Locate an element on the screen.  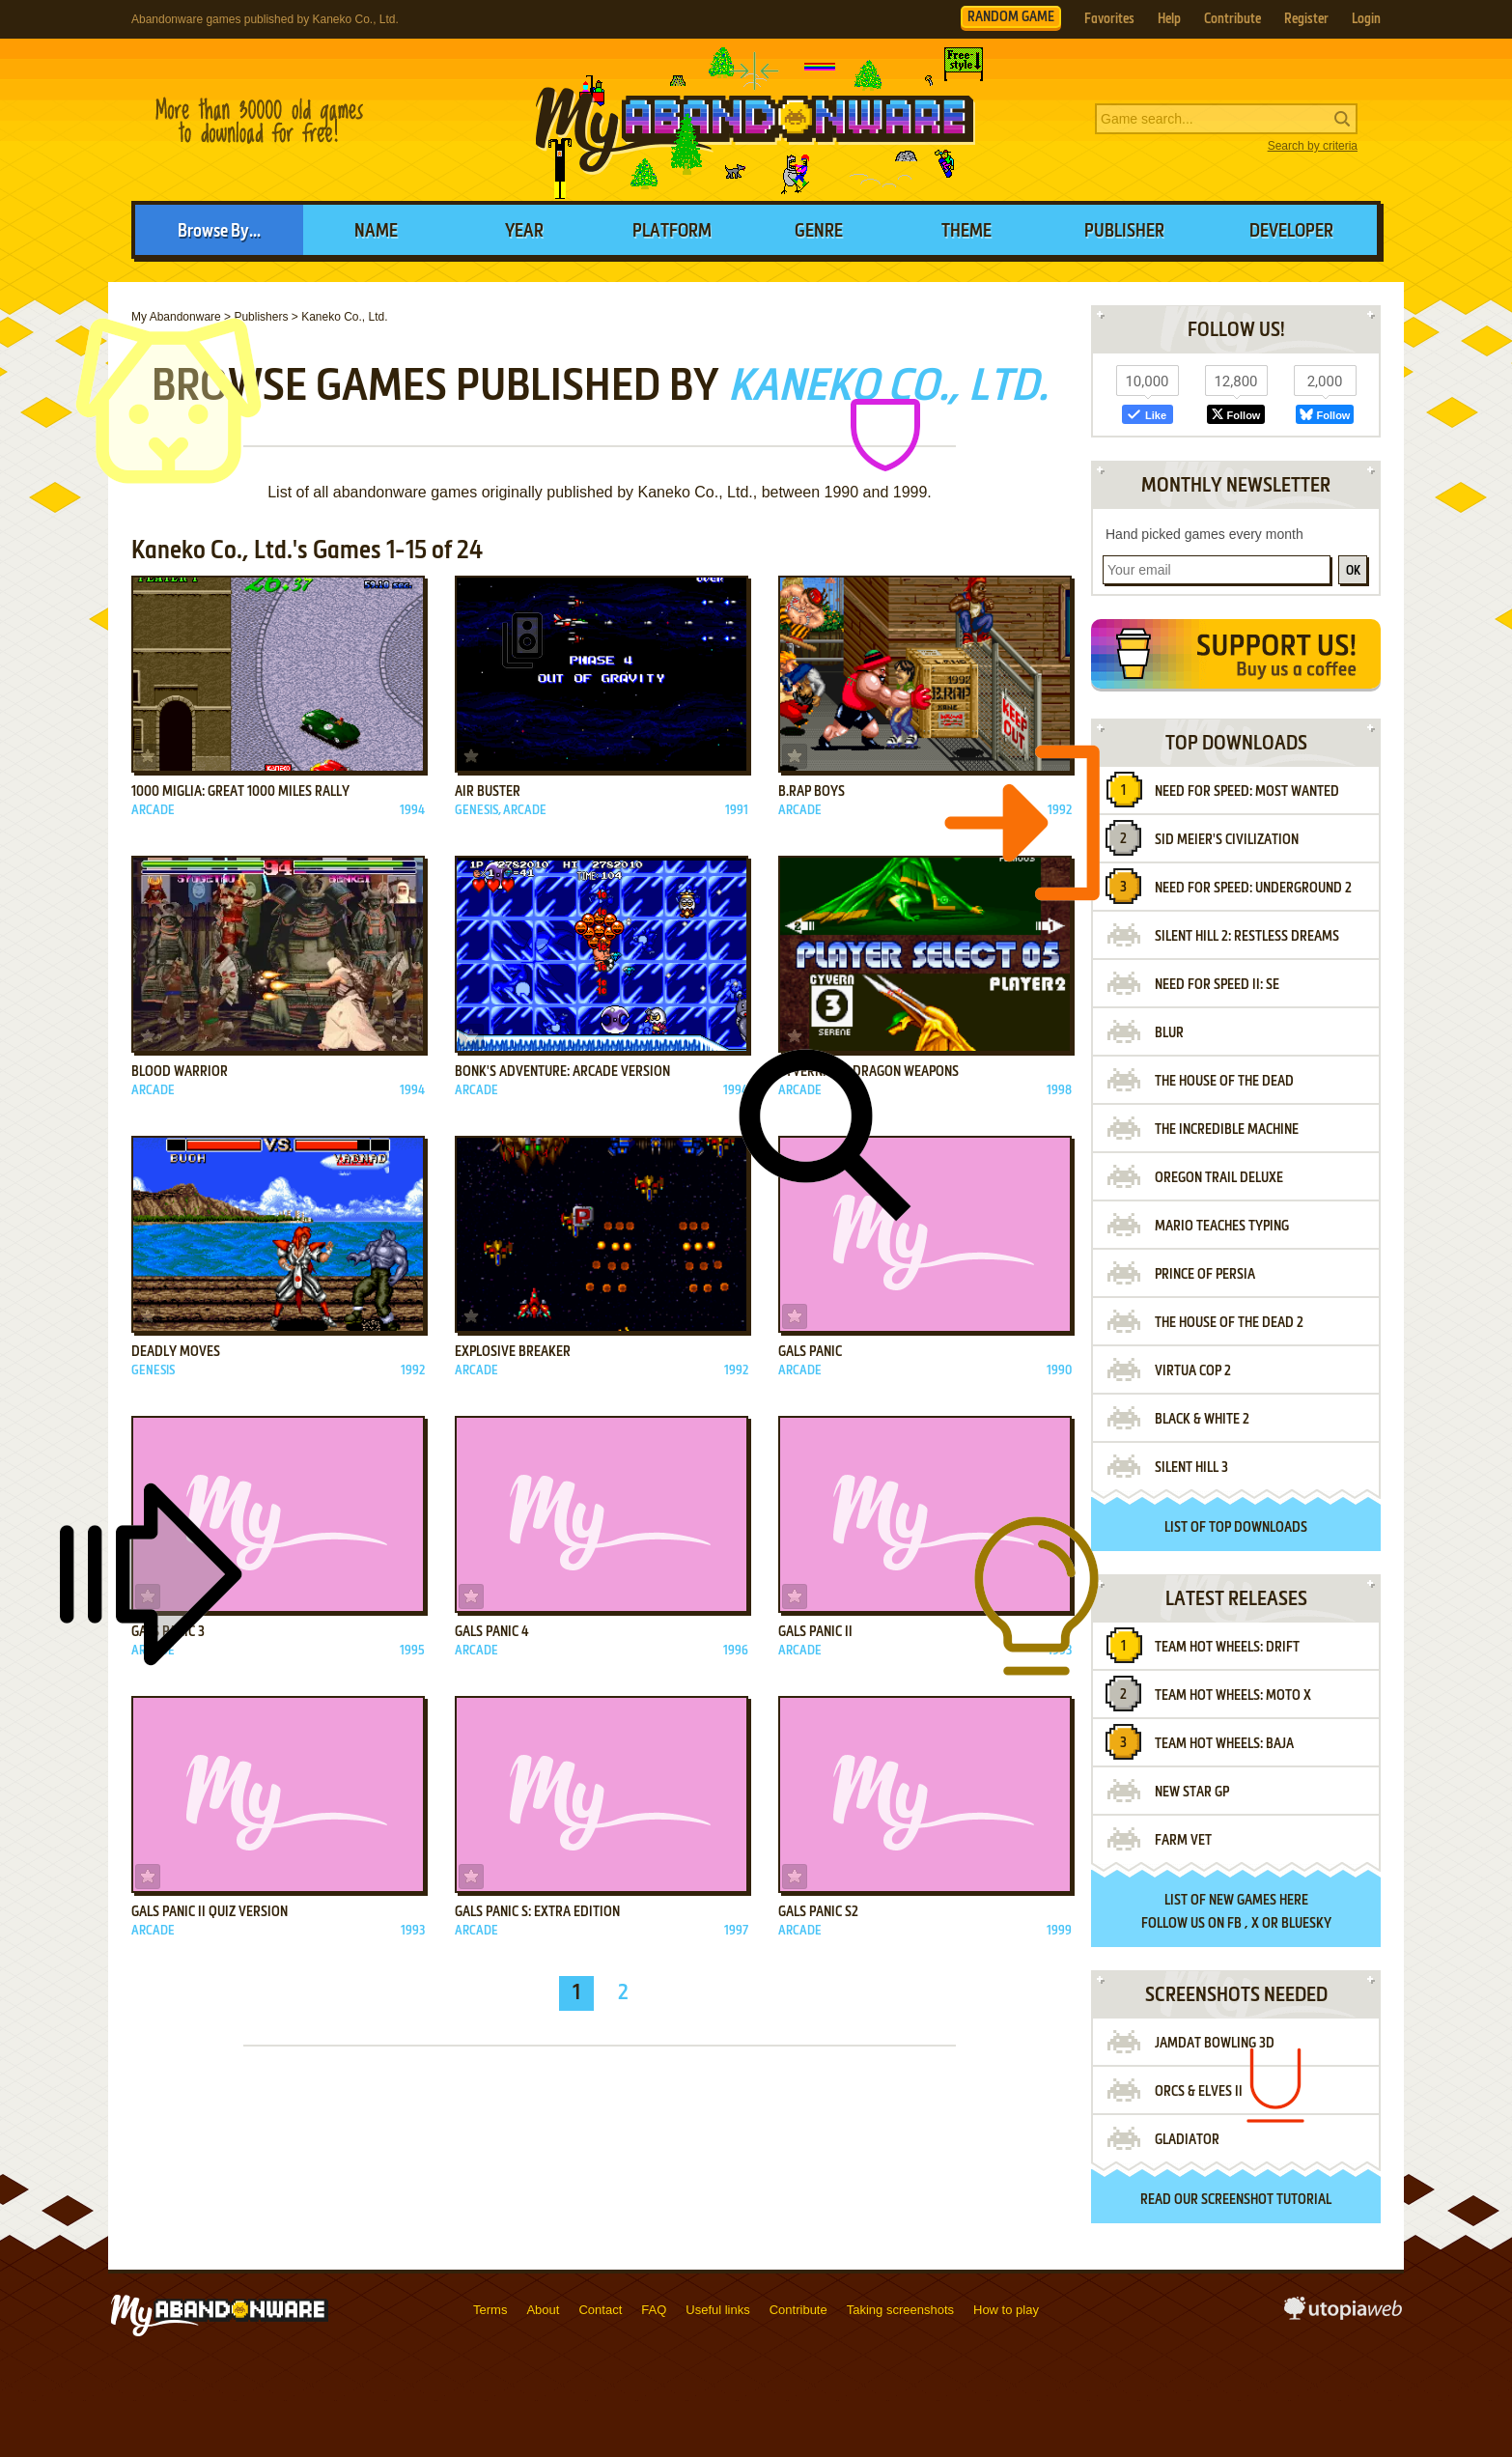
skip forward or advance to next item is located at coordinates (144, 1574).